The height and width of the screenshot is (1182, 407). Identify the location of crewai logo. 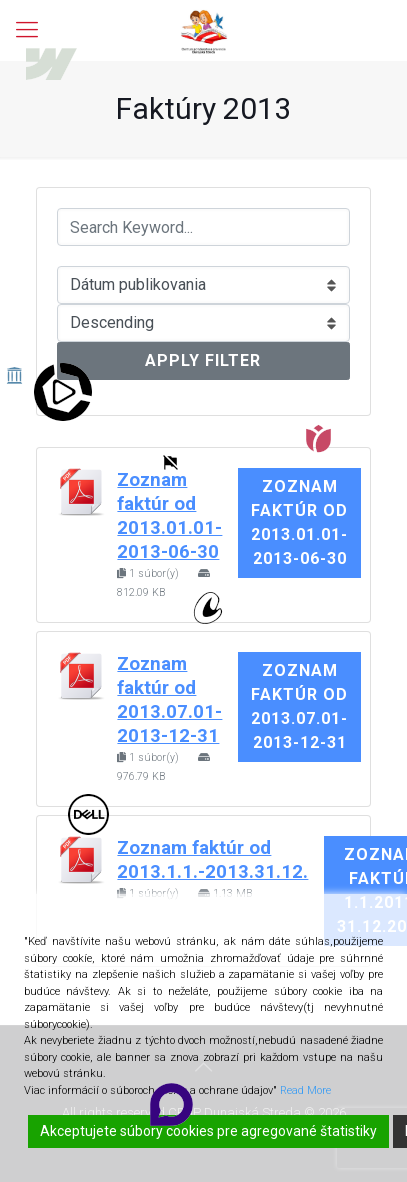
(208, 608).